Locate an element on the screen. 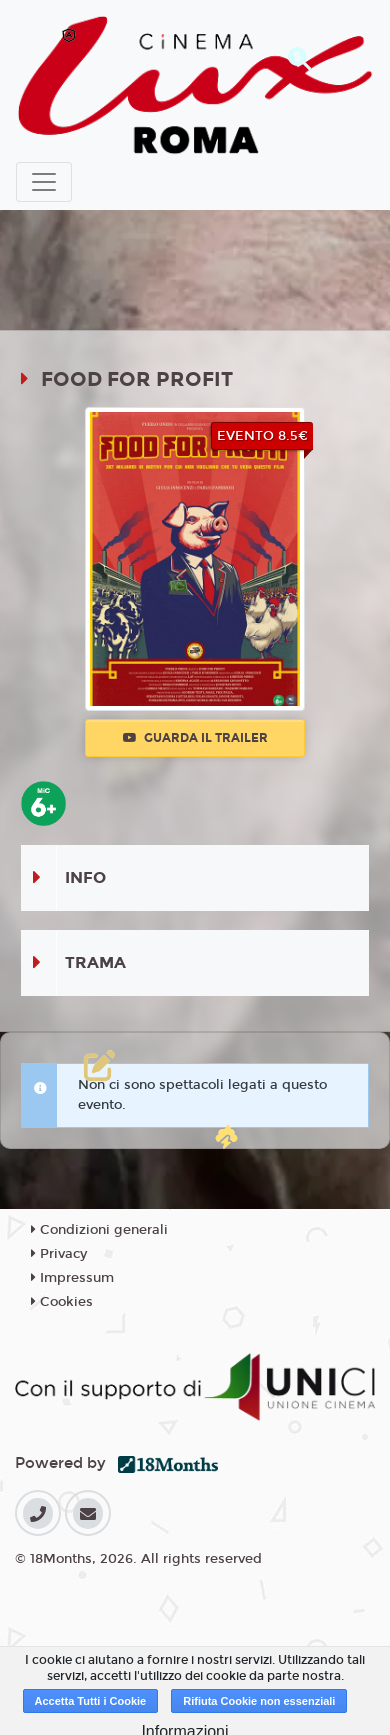  Angular framework logo is located at coordinates (69, 35).